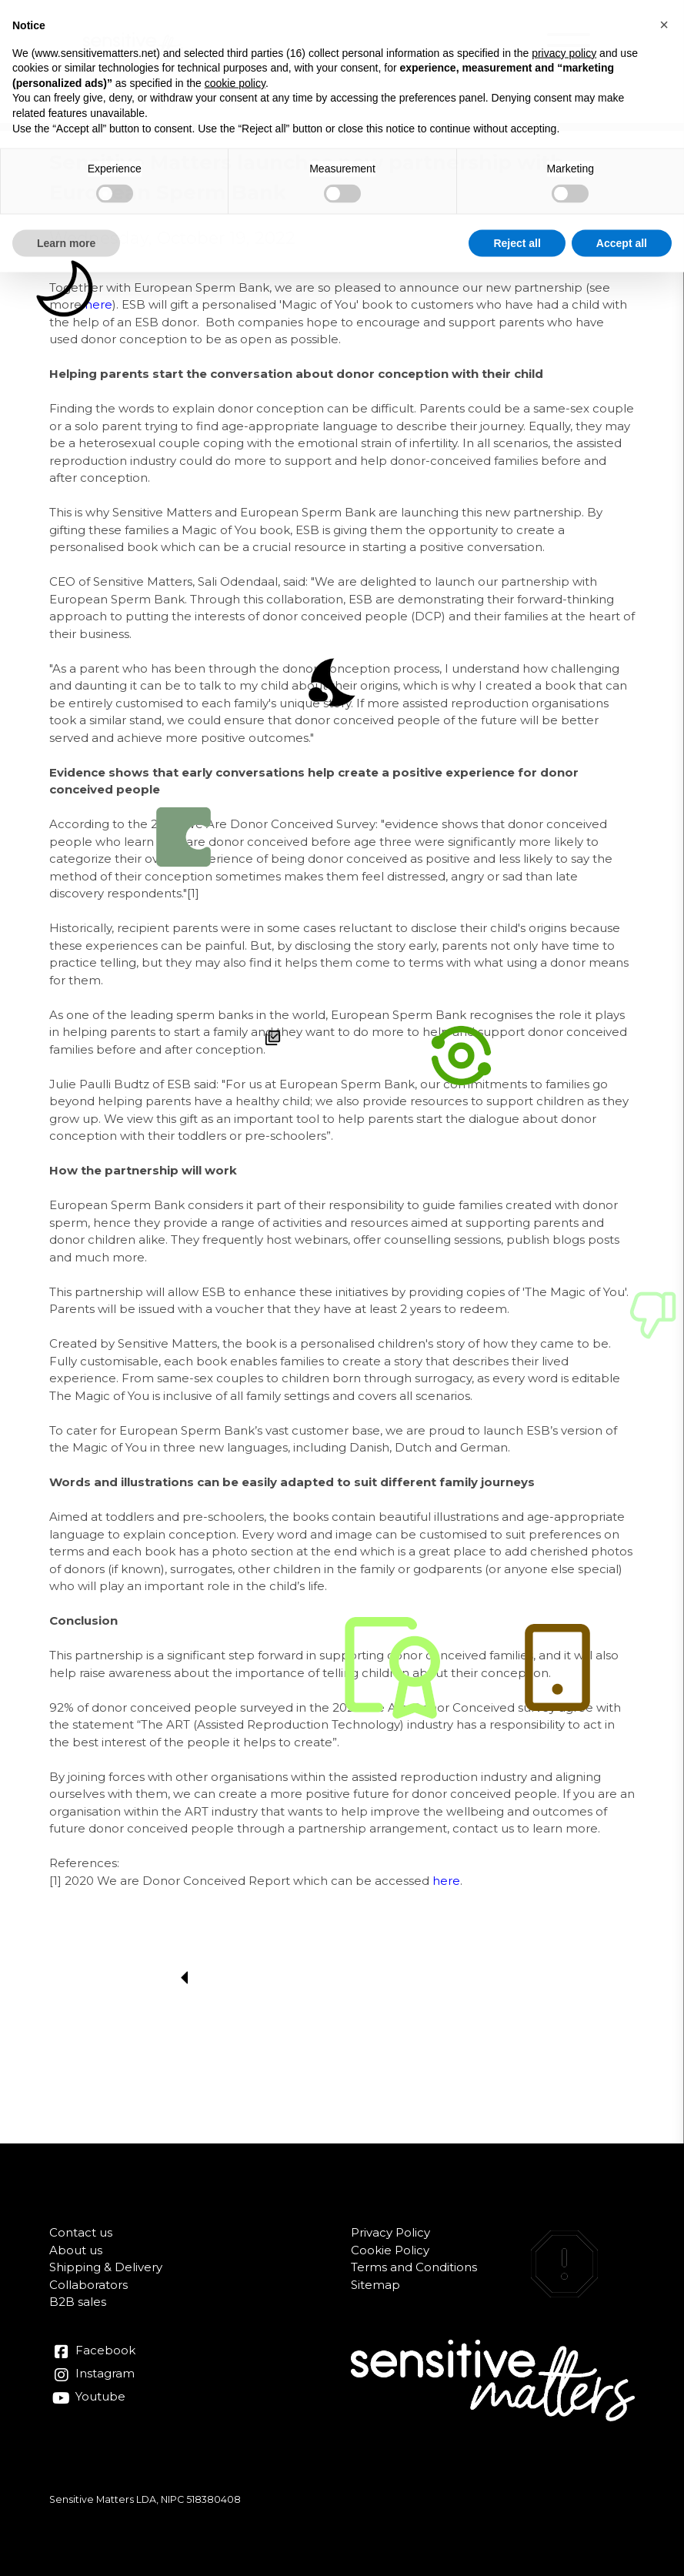  Describe the element at coordinates (564, 2264) in the screenshot. I see `stop or halt current action` at that location.